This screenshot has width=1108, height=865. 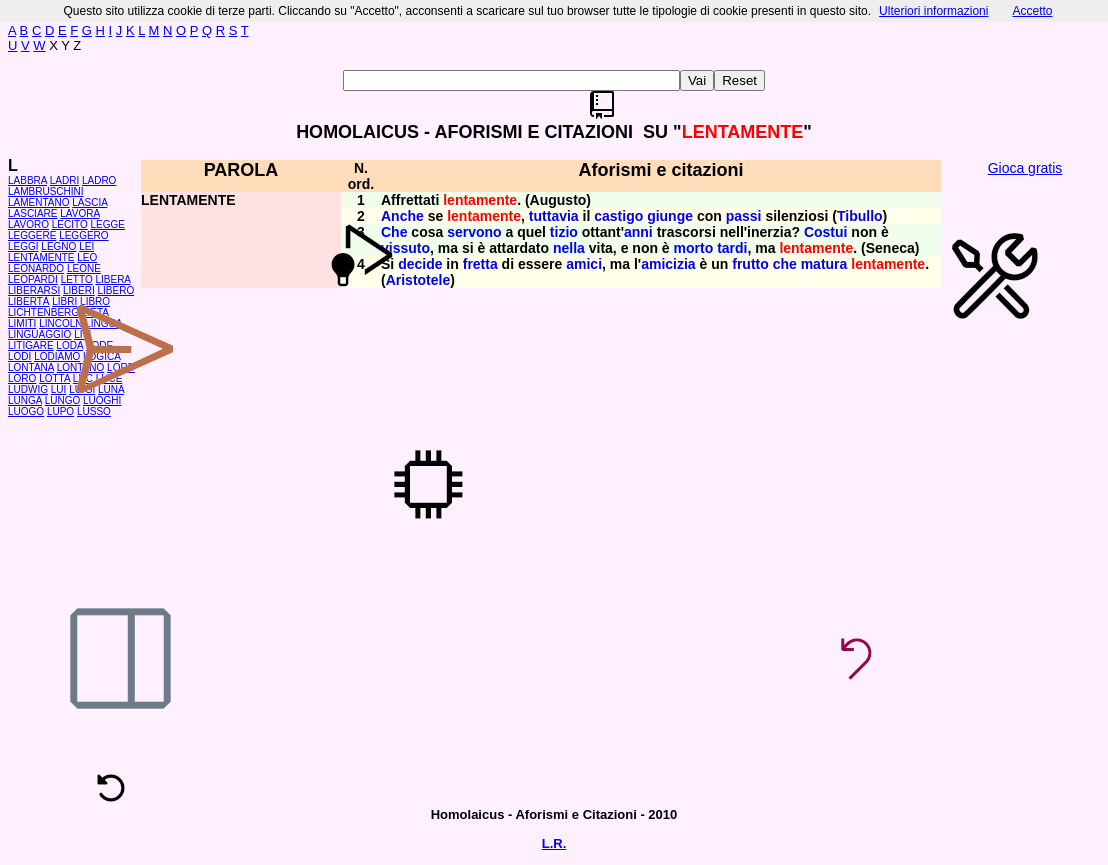 I want to click on send a message or email, so click(x=124, y=349).